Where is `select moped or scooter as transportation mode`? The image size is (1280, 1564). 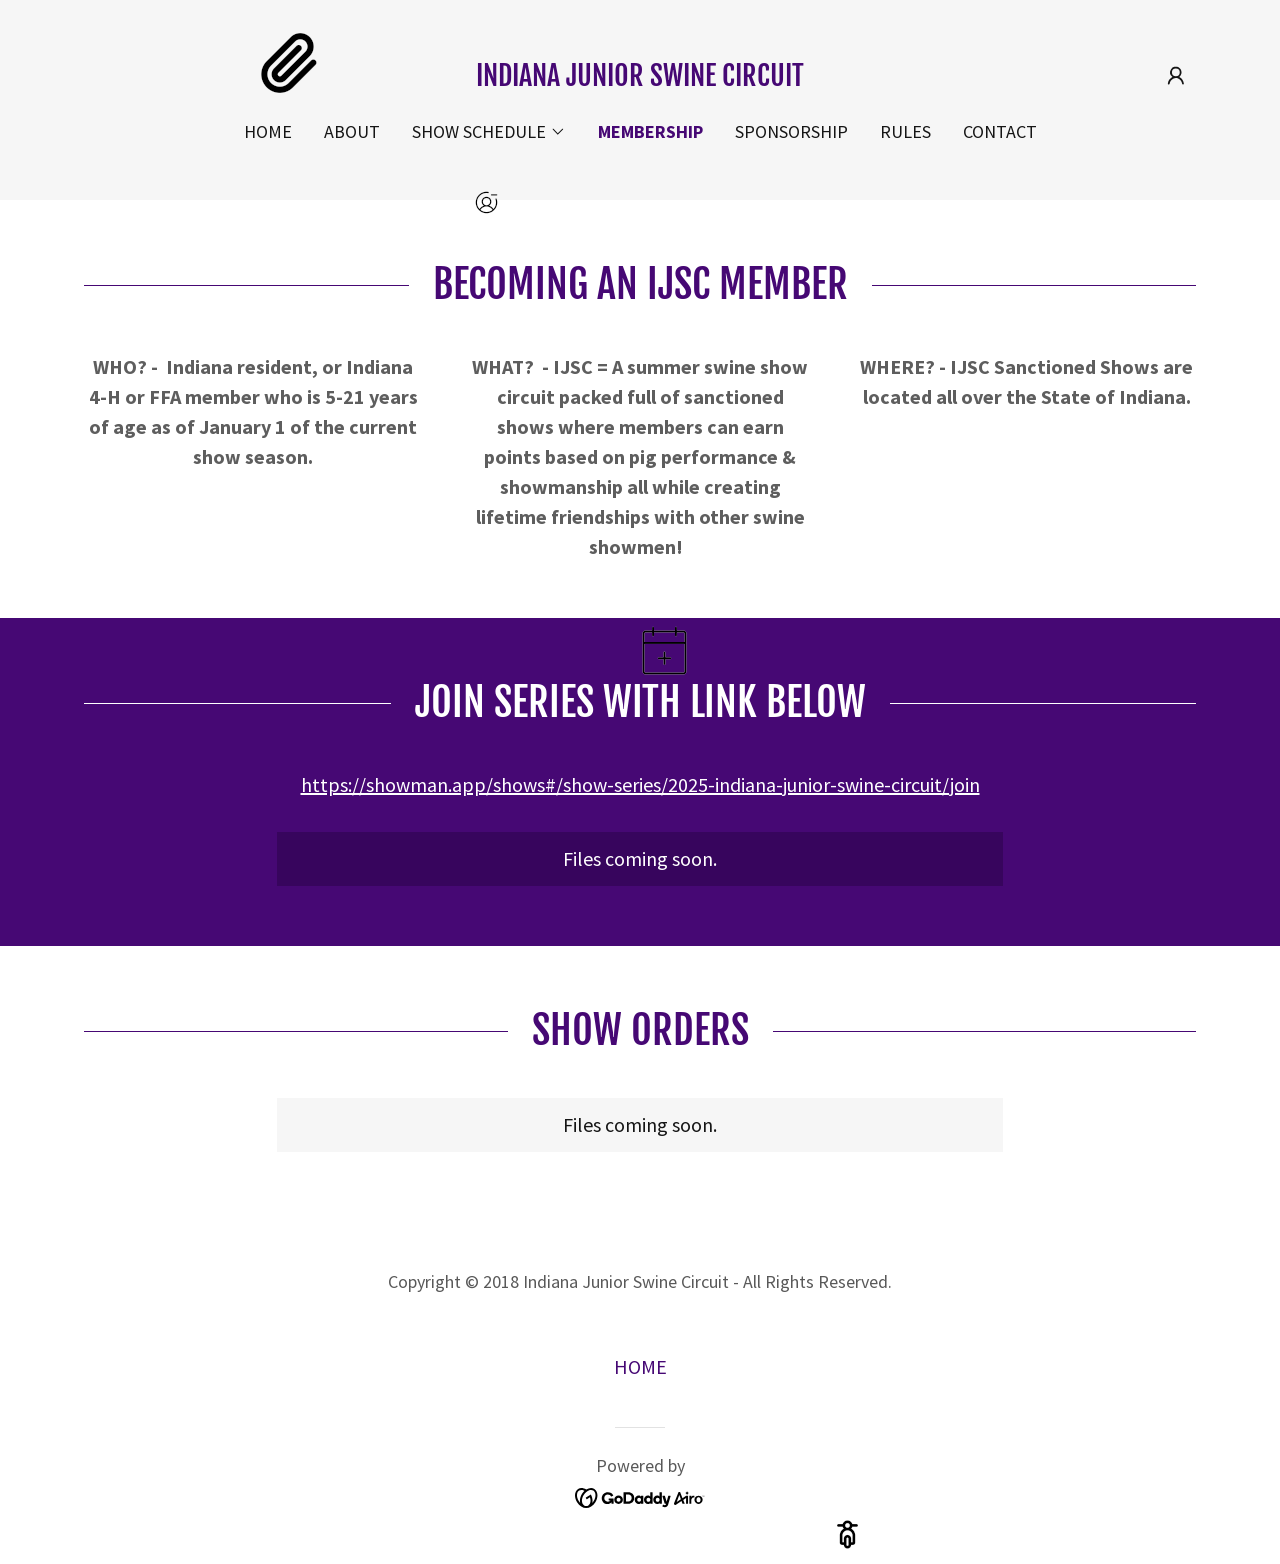 select moped or scooter as transportation mode is located at coordinates (847, 1534).